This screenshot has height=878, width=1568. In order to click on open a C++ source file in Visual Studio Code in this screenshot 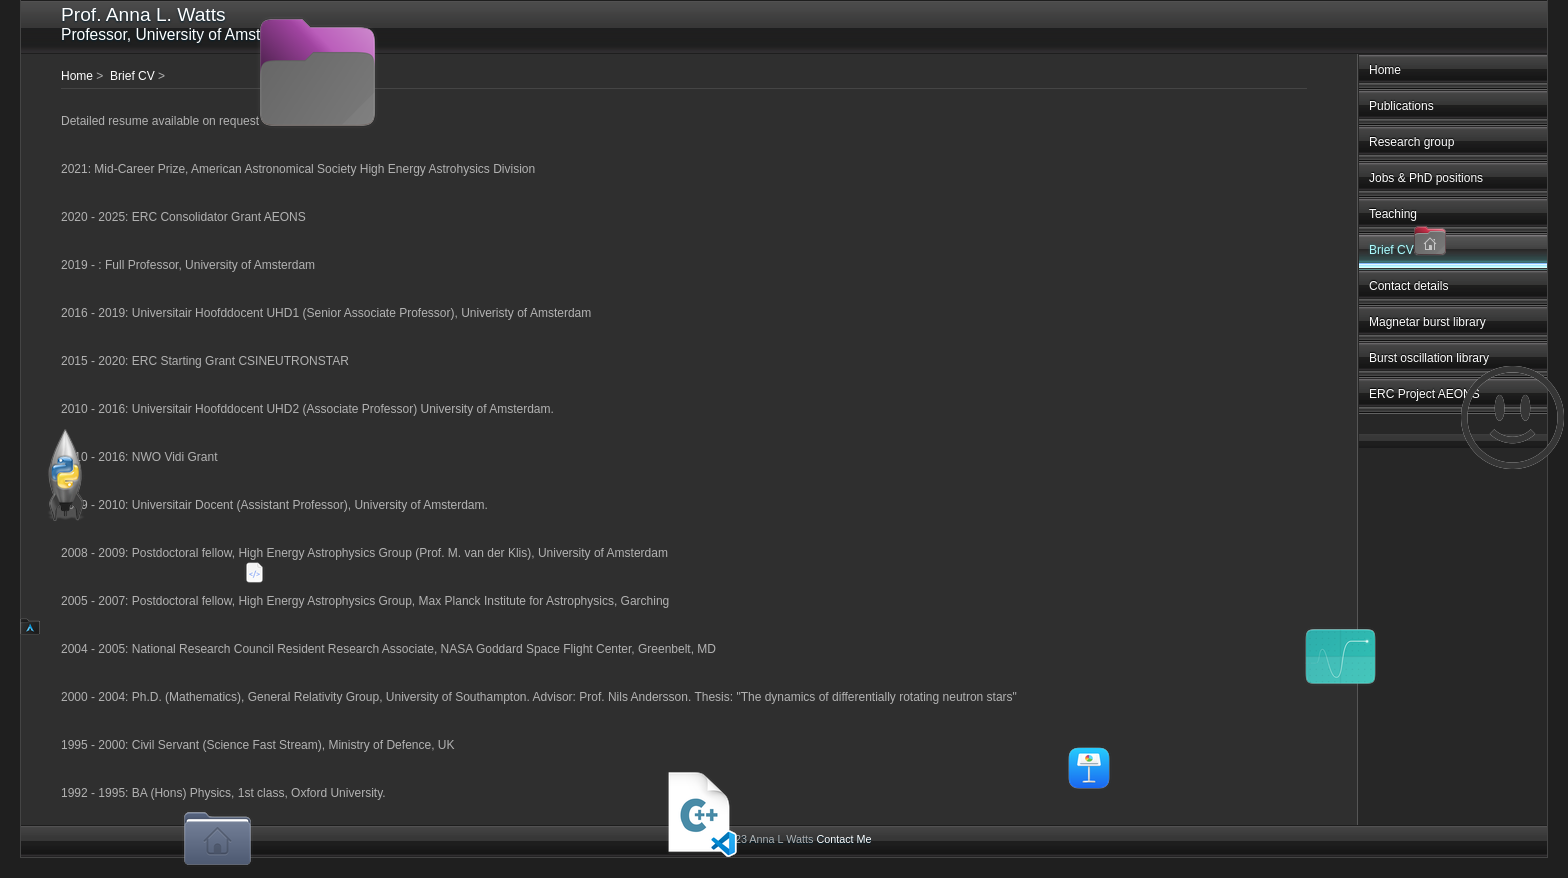, I will do `click(699, 814)`.